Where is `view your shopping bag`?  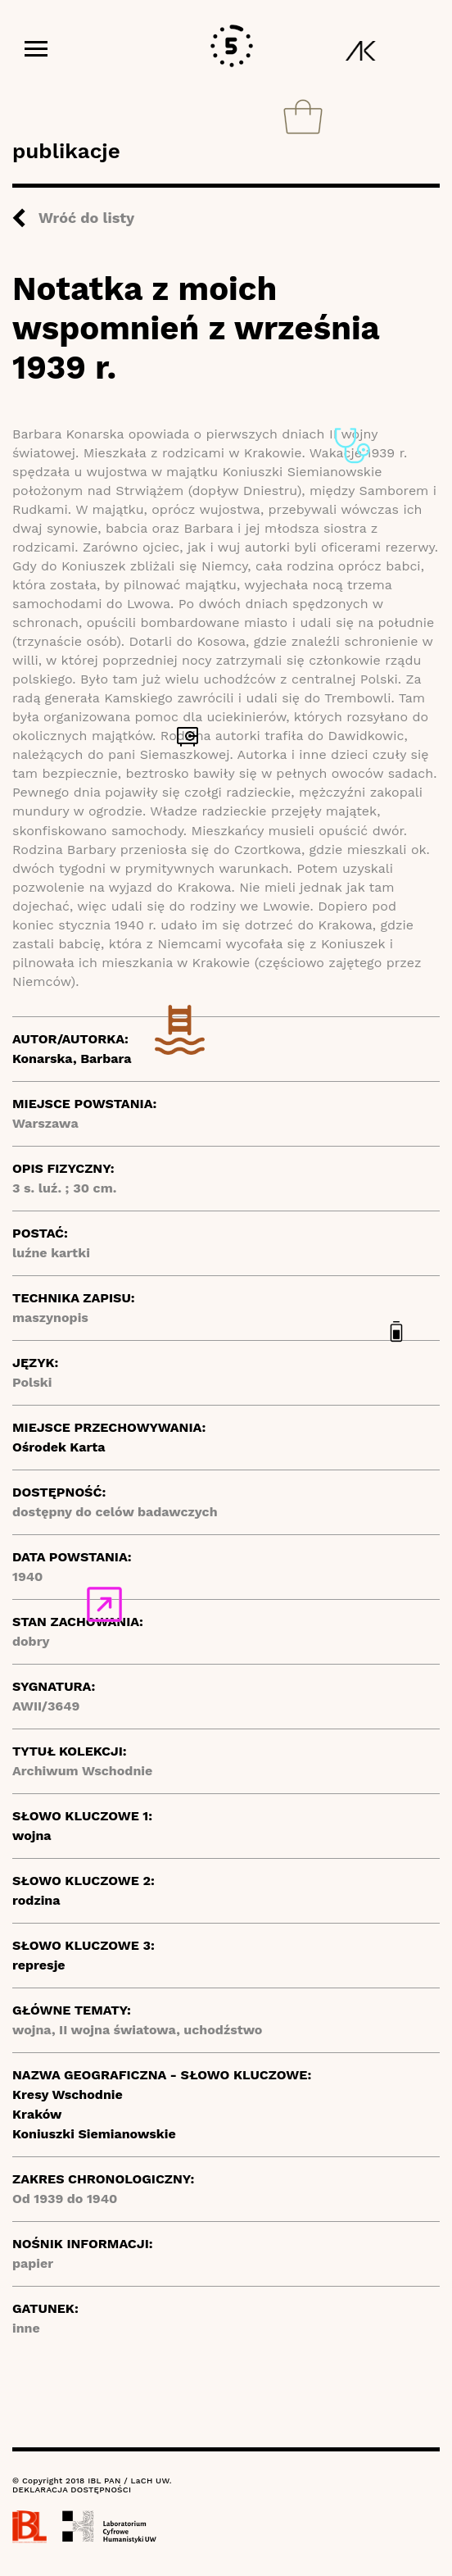 view your shopping bag is located at coordinates (303, 119).